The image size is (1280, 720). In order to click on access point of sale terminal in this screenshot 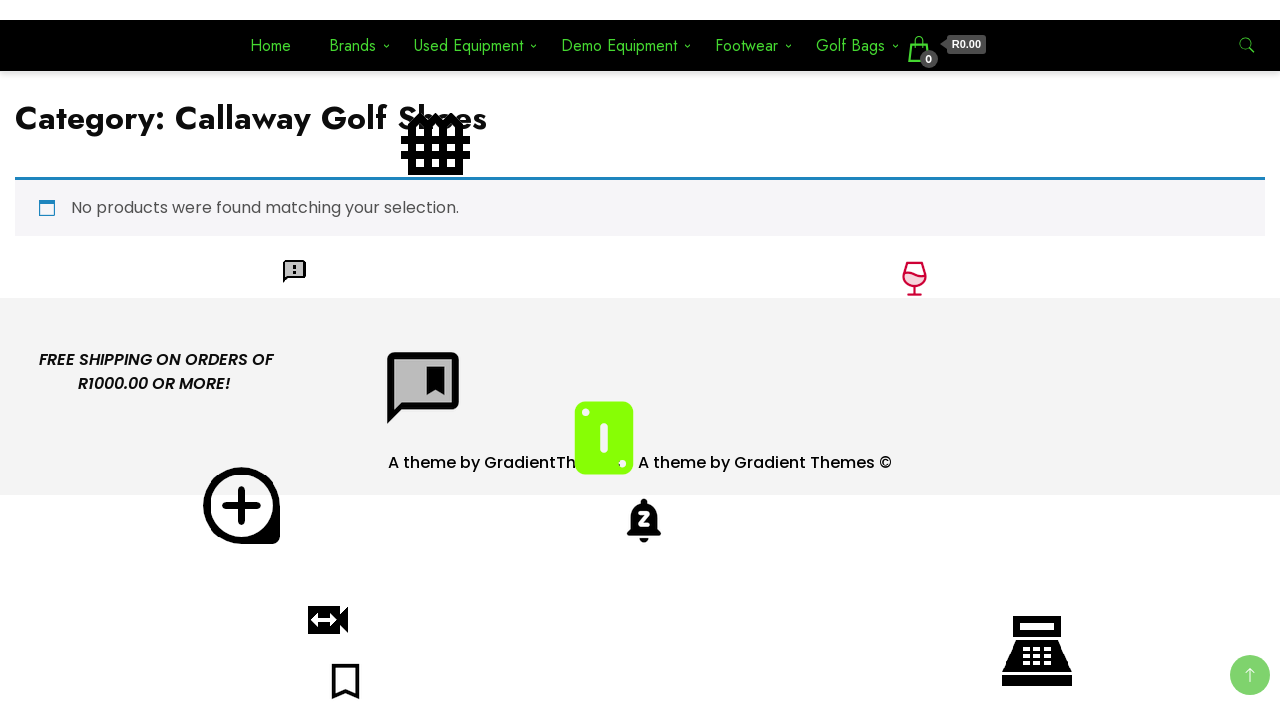, I will do `click(1037, 651)`.